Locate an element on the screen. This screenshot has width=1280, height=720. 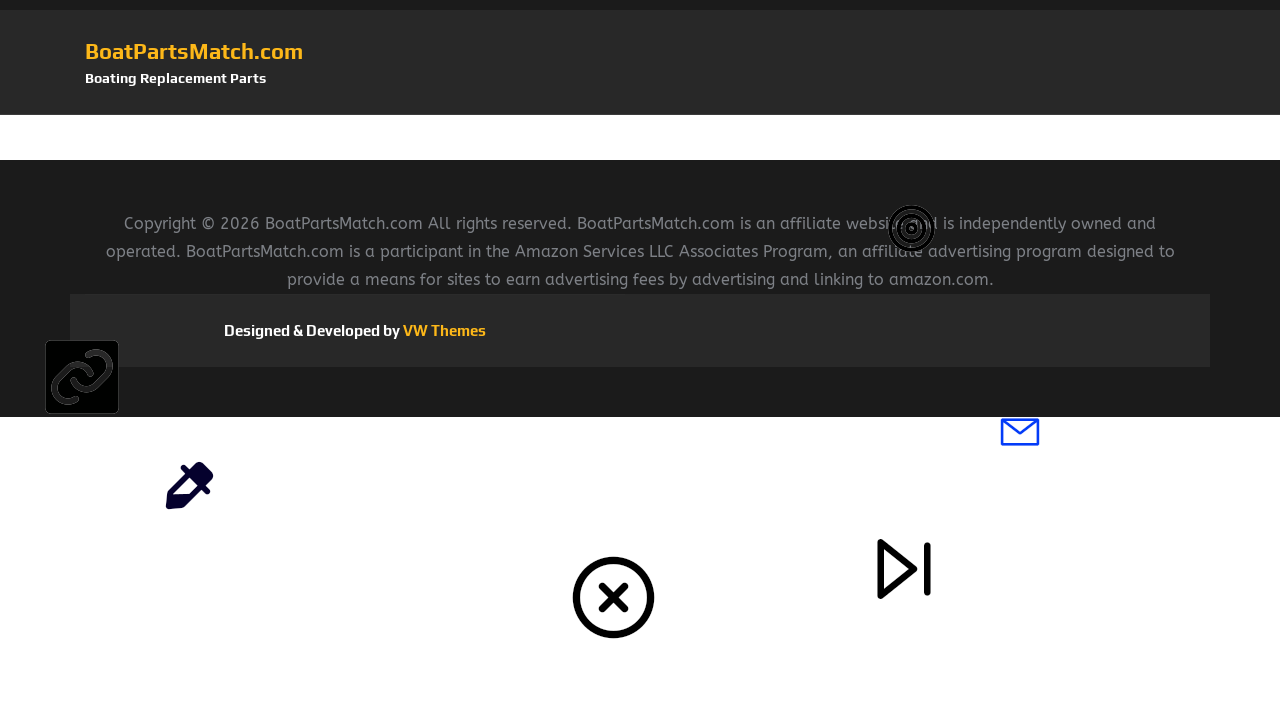
copy or share a link is located at coordinates (82, 377).